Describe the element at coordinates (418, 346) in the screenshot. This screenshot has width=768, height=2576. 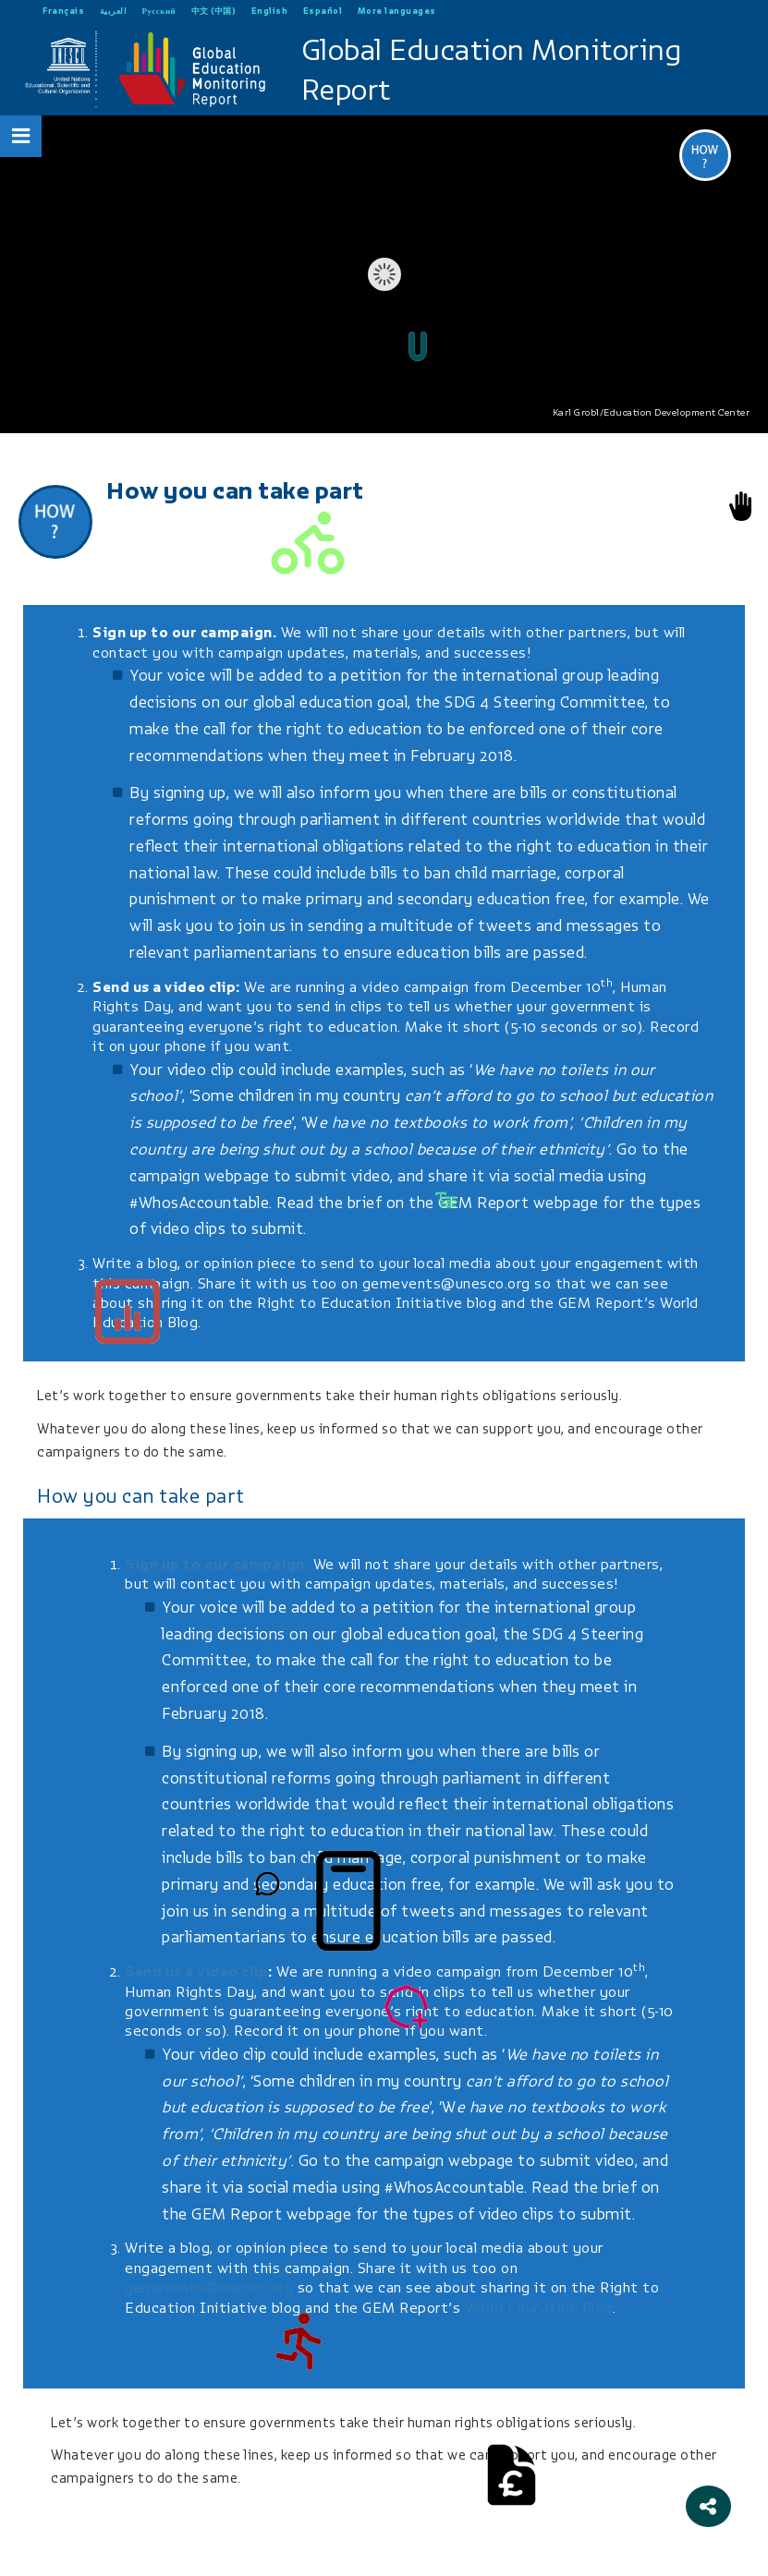
I see `indicates an item starting with the letter u` at that location.